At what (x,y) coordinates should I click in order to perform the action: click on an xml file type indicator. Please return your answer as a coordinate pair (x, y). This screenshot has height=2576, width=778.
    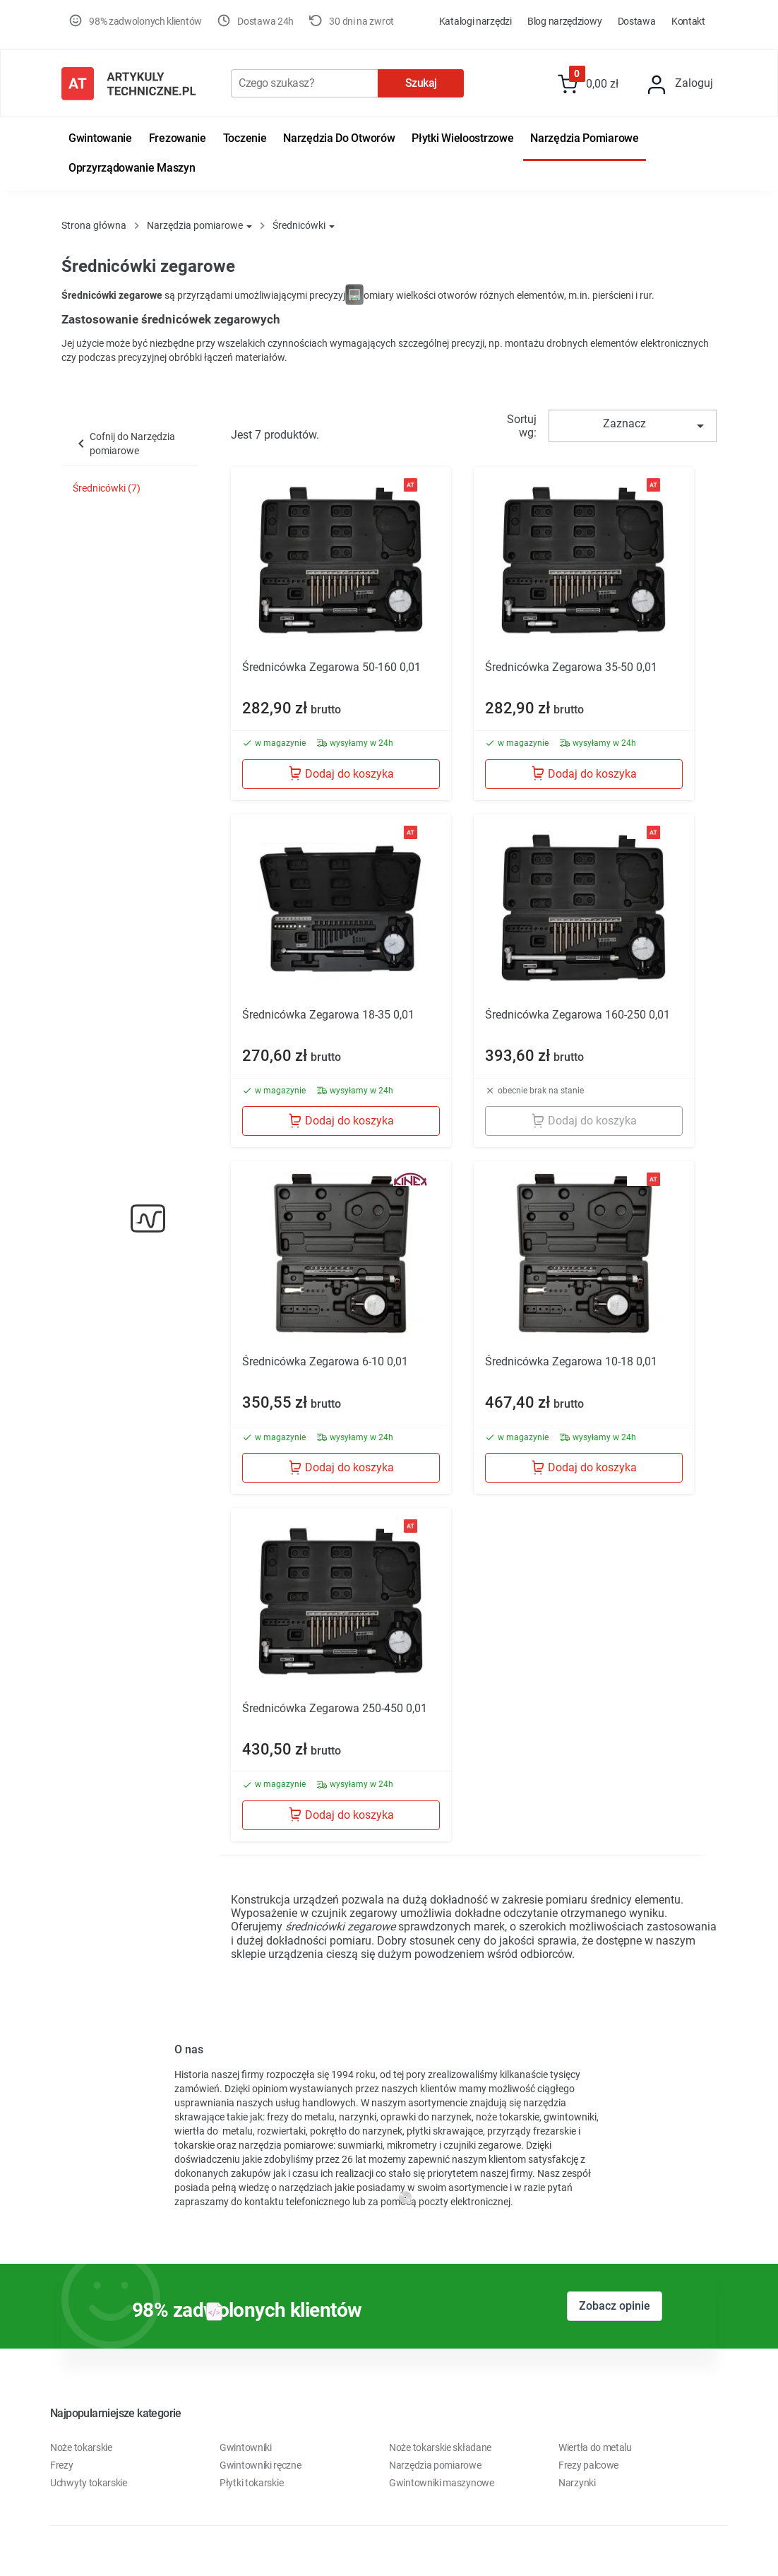
    Looking at the image, I should click on (214, 2311).